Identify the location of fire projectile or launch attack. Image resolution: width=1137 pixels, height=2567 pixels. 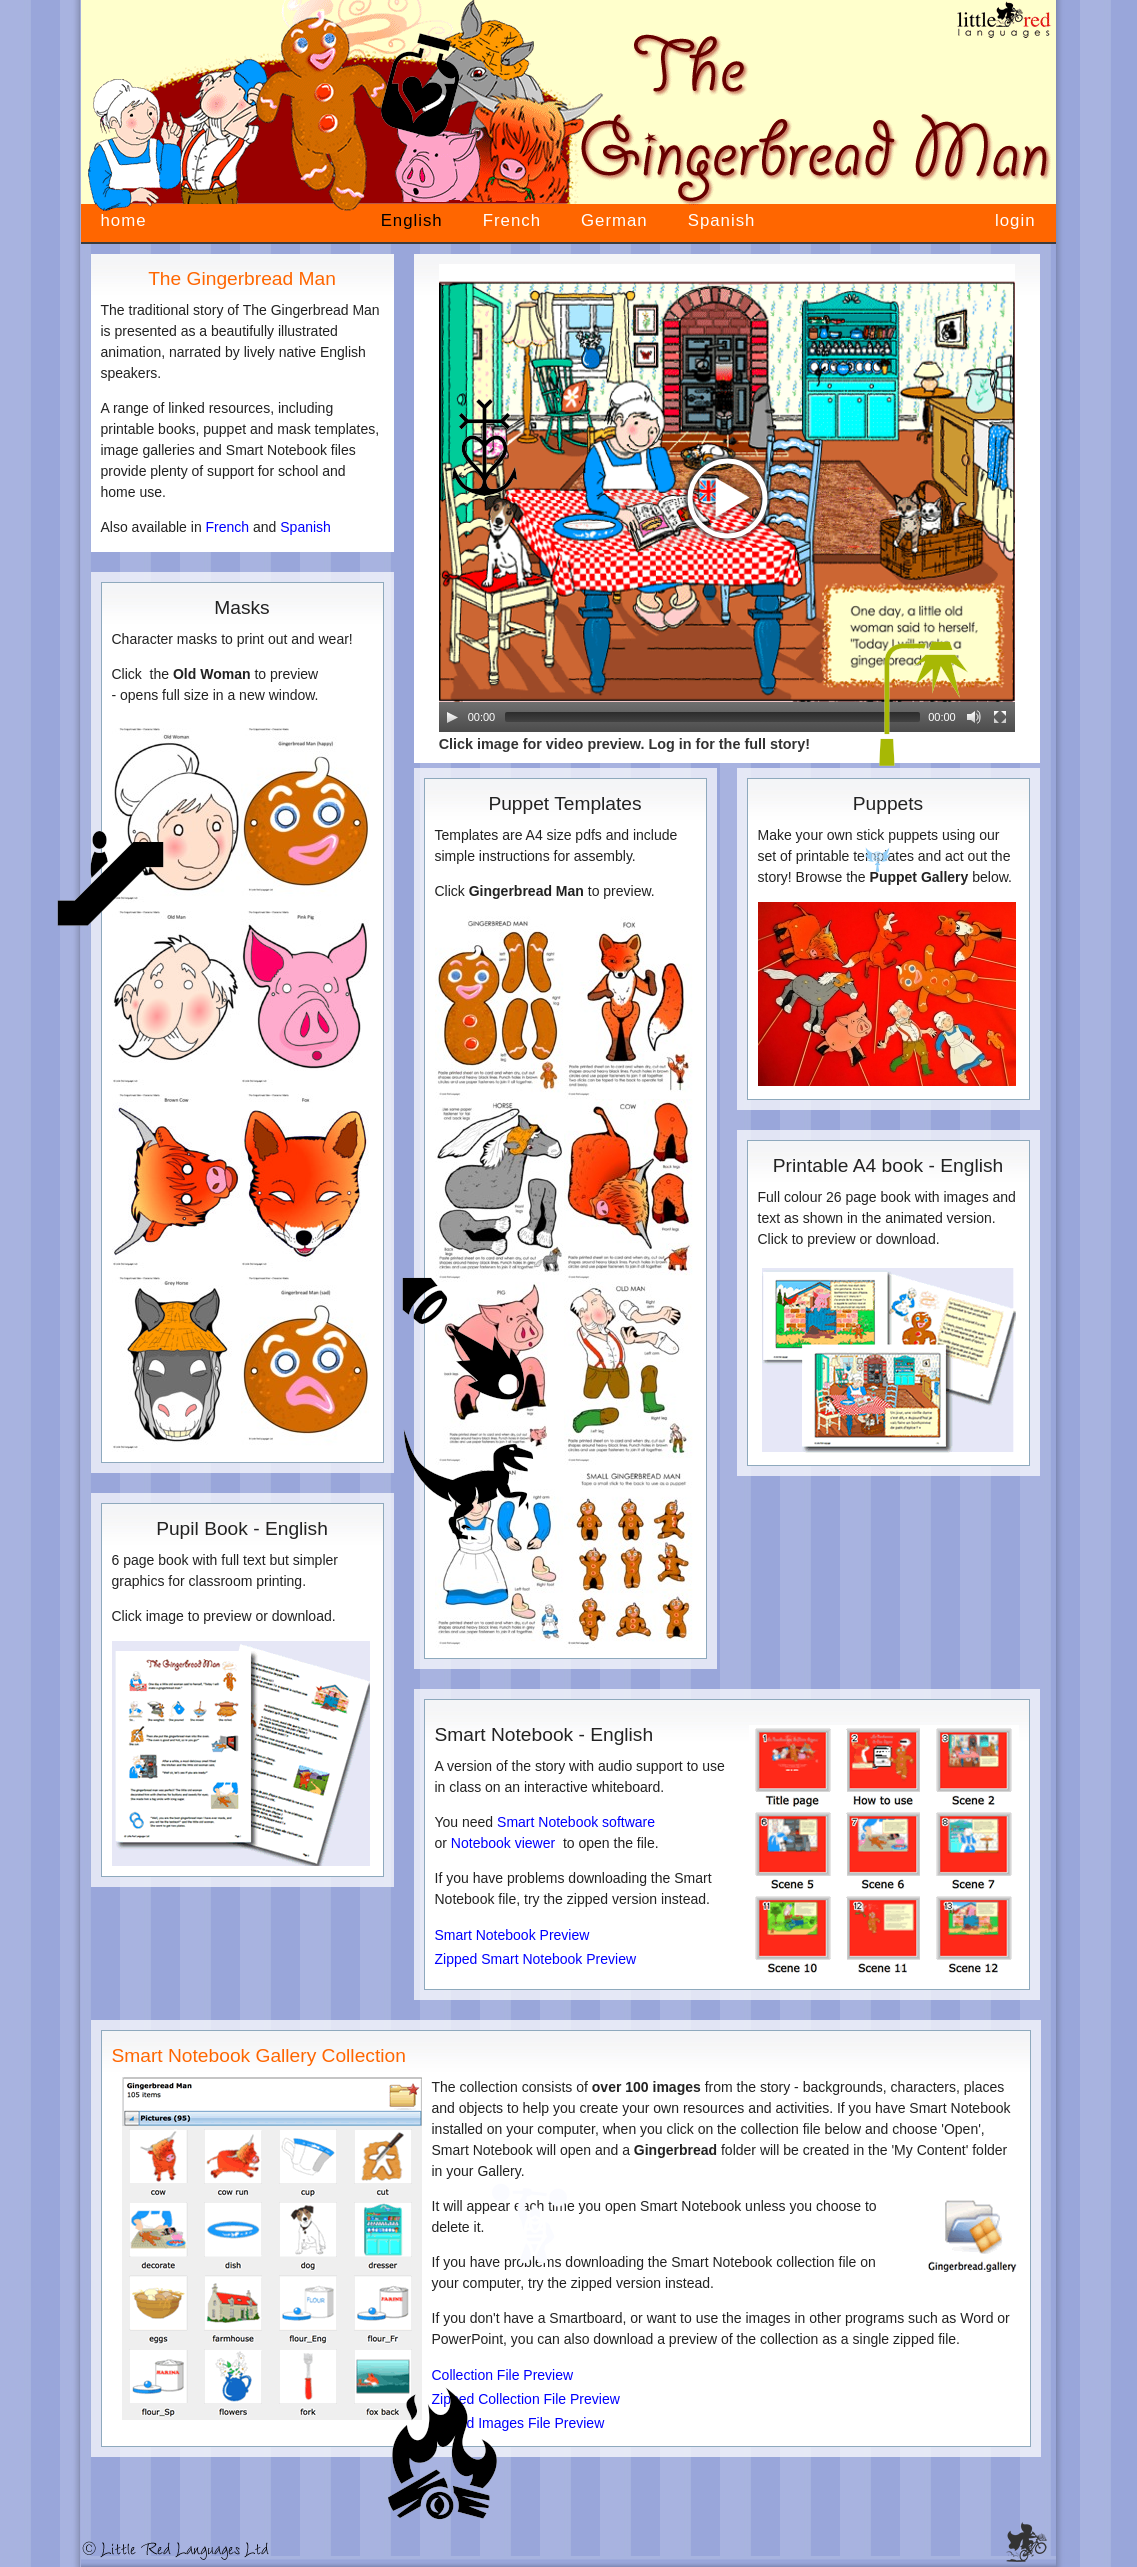
(463, 1338).